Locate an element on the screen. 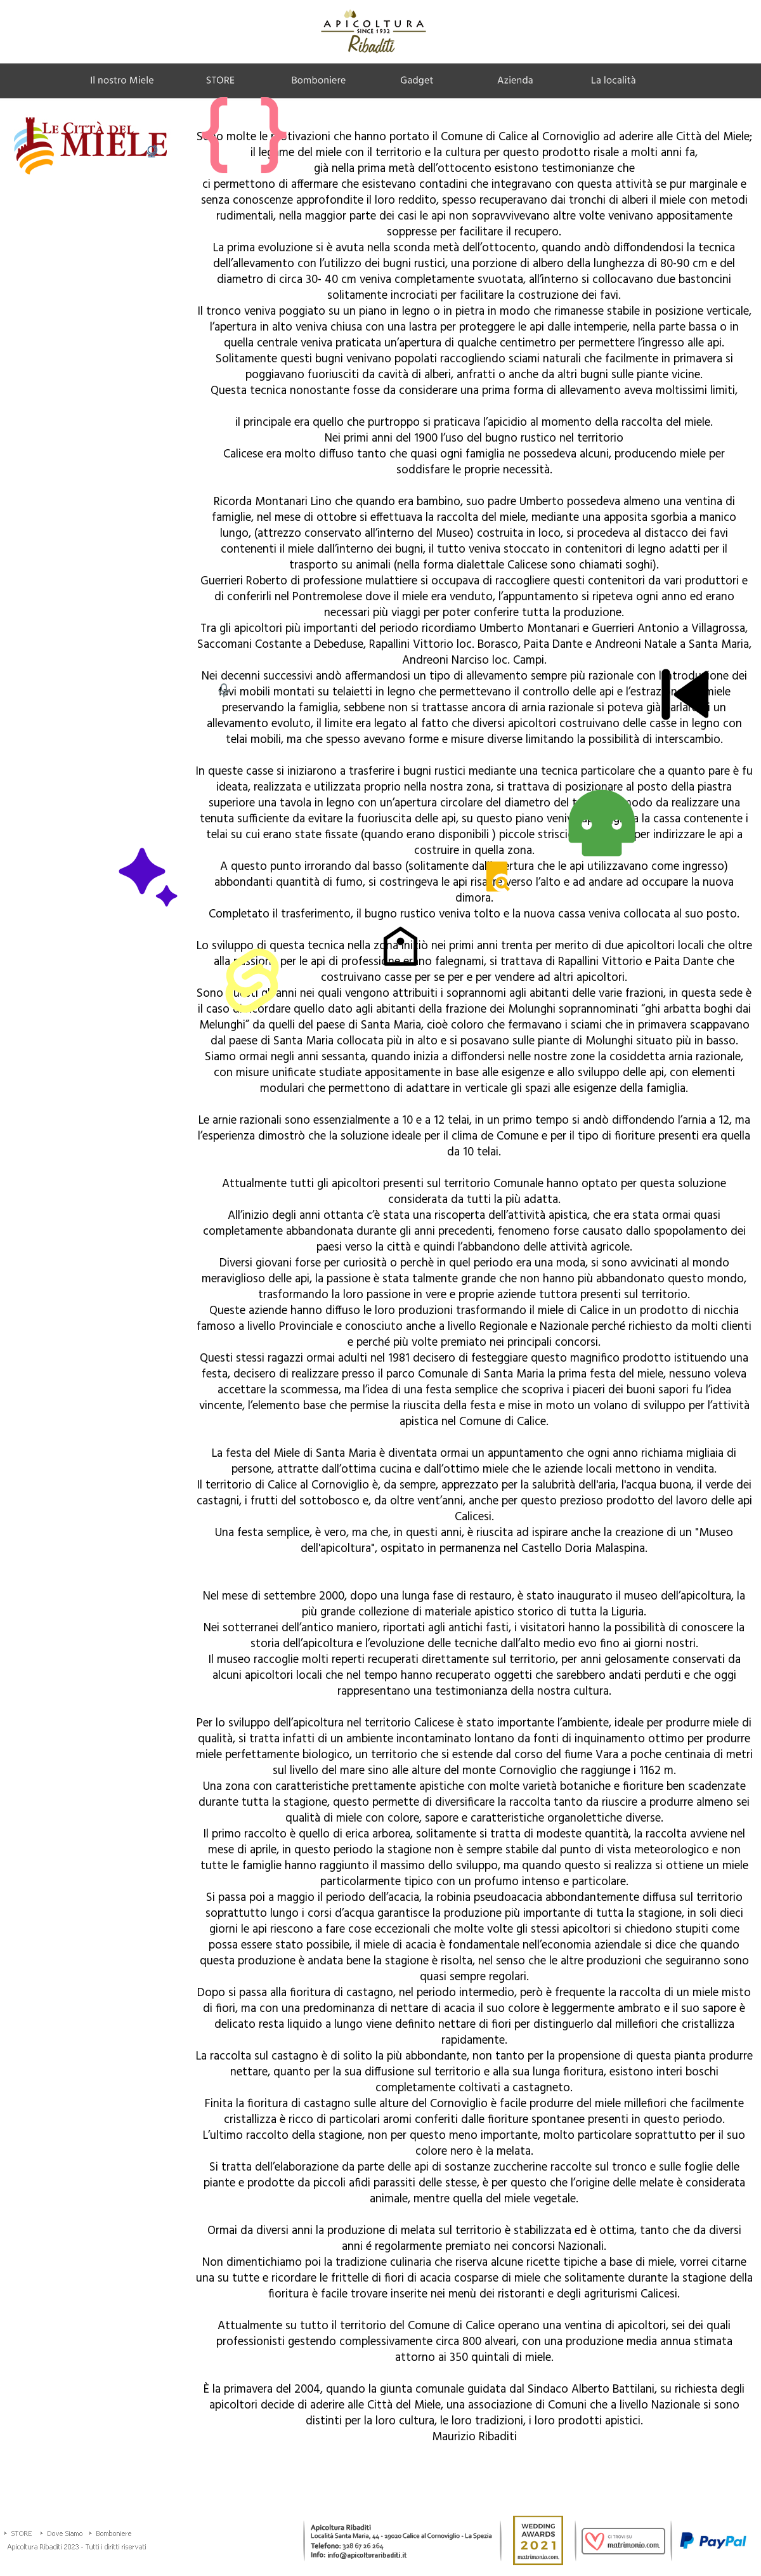 This screenshot has height=2576, width=761. indicates dangerous or harmful content is located at coordinates (602, 823).